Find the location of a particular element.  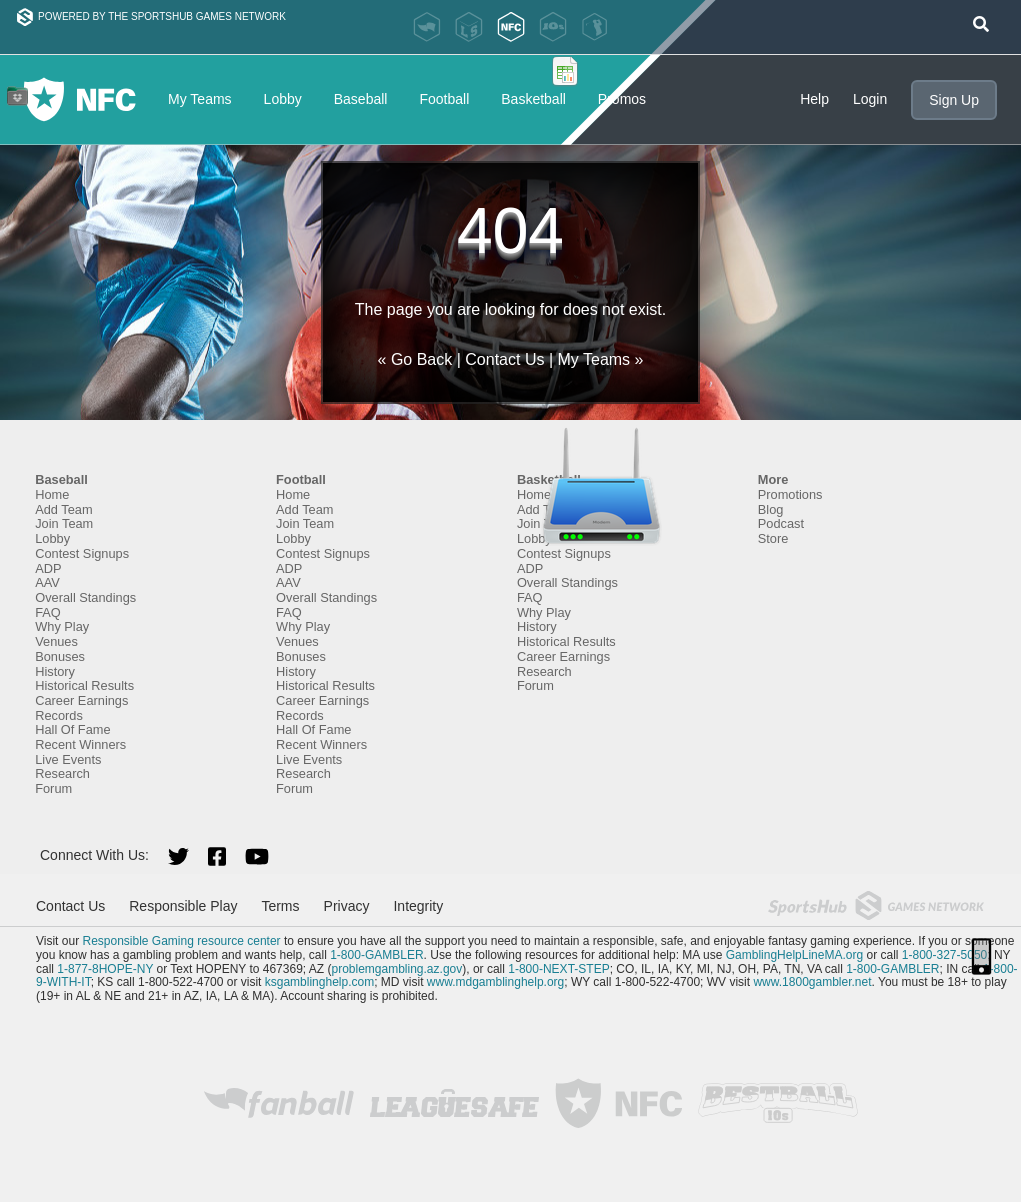

open your dropbox synced folder is located at coordinates (17, 95).